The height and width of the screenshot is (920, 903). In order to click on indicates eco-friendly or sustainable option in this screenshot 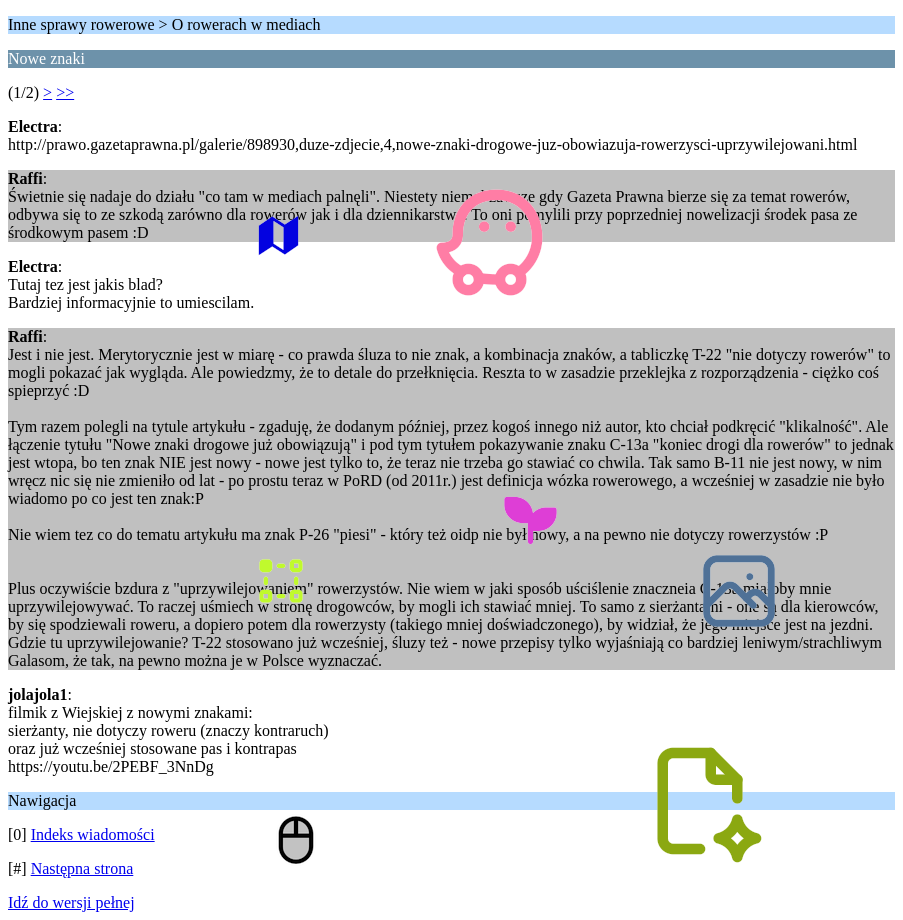, I will do `click(530, 520)`.